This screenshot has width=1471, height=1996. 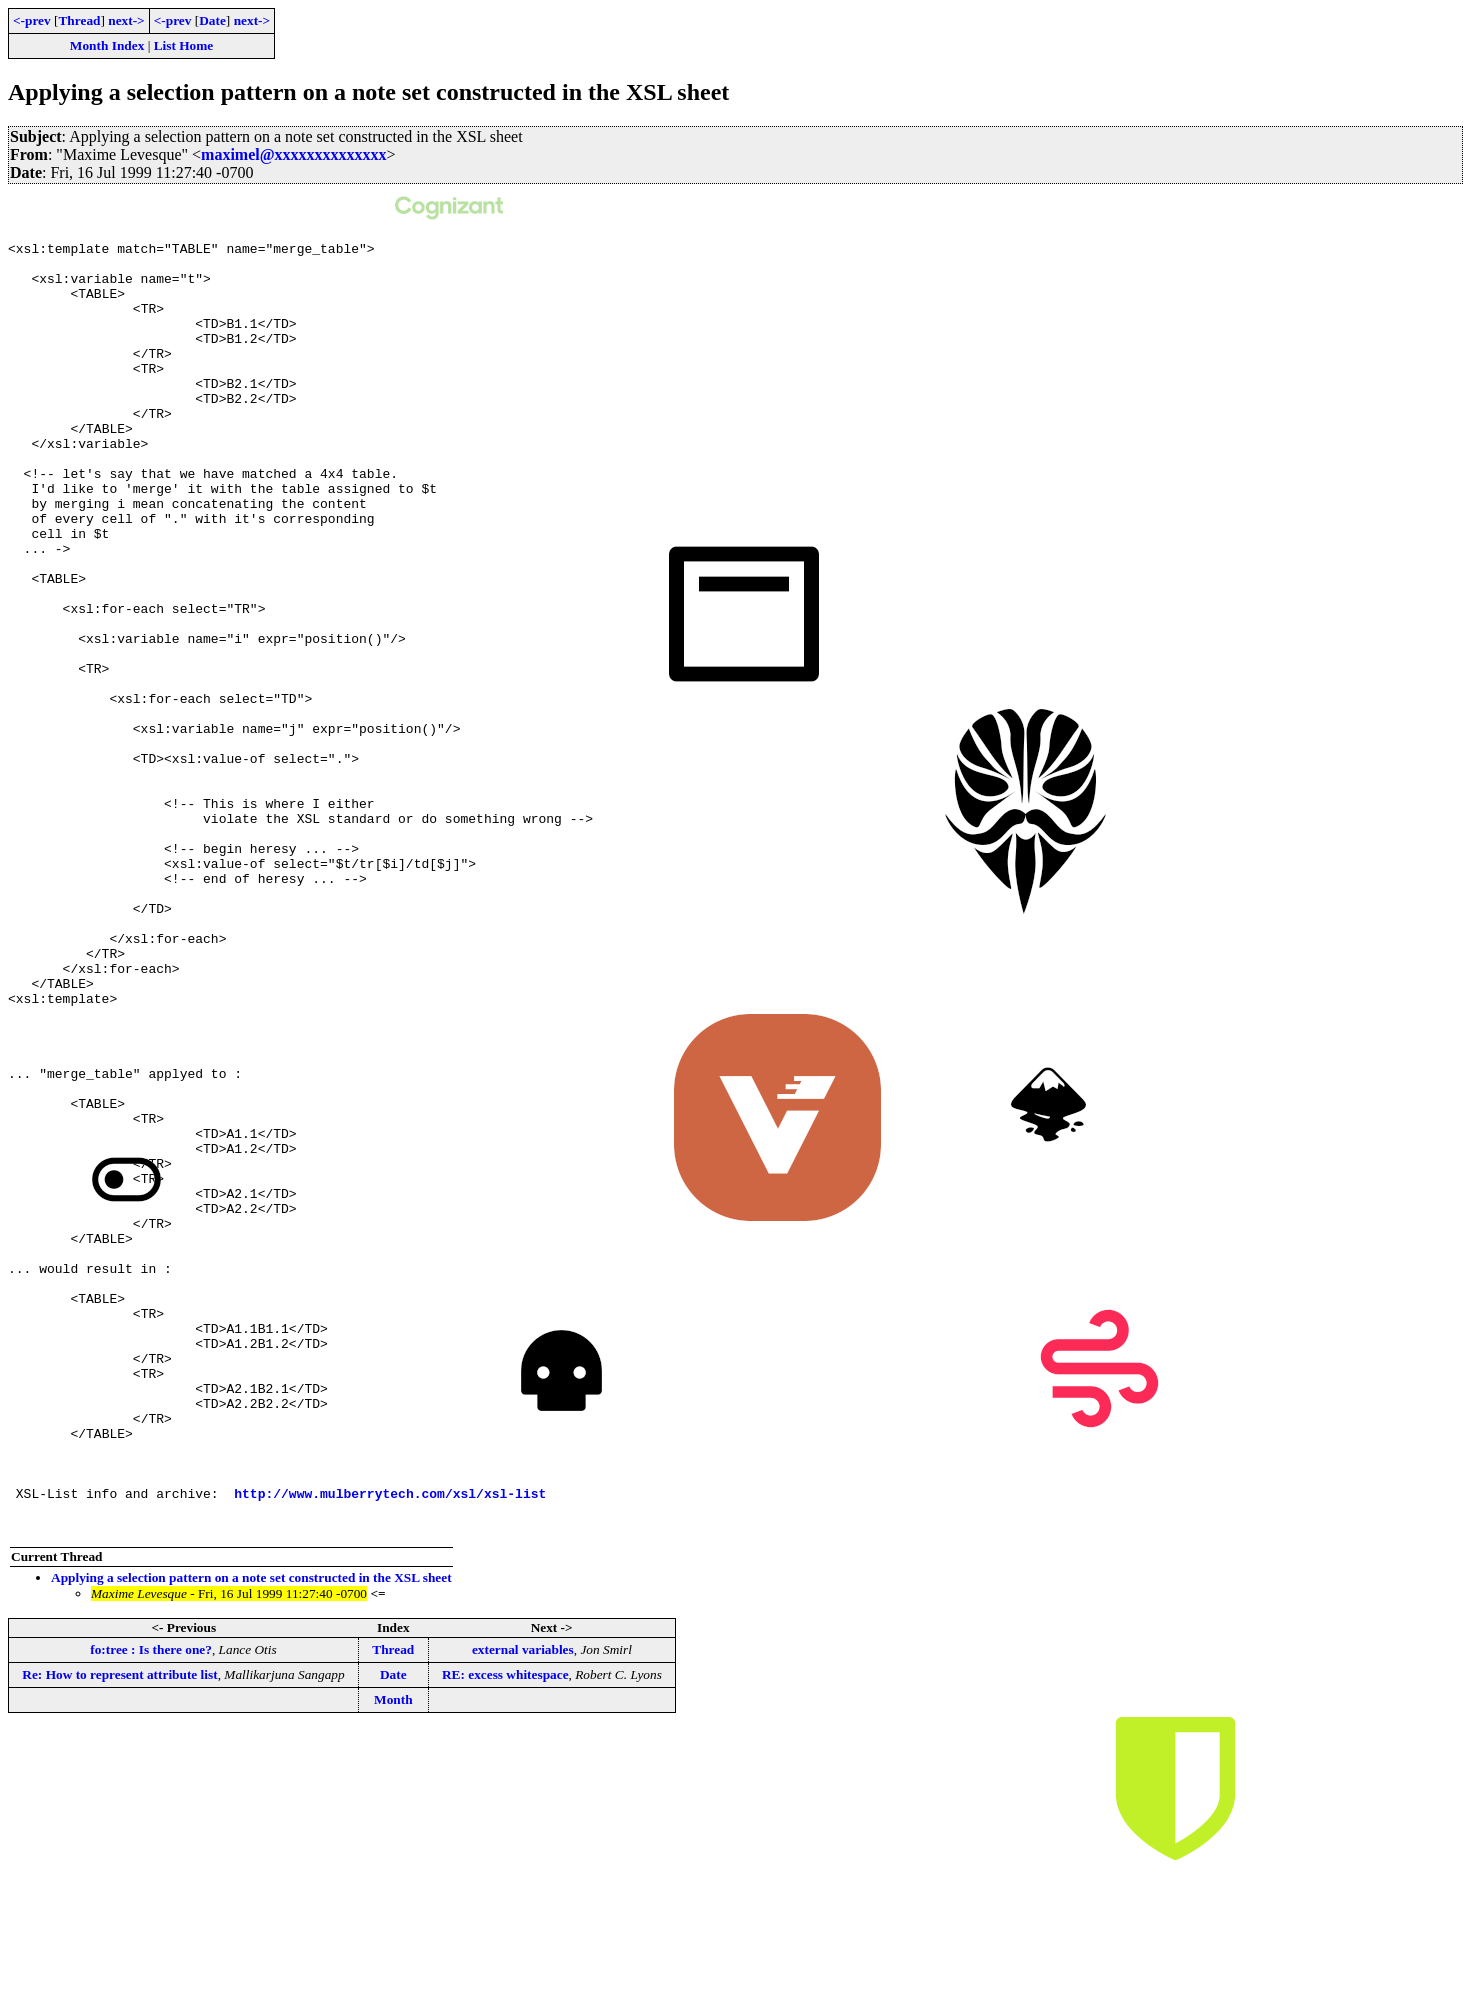 What do you see at coordinates (561, 1370) in the screenshot?
I see `indicates dangerous or harmful content` at bounding box center [561, 1370].